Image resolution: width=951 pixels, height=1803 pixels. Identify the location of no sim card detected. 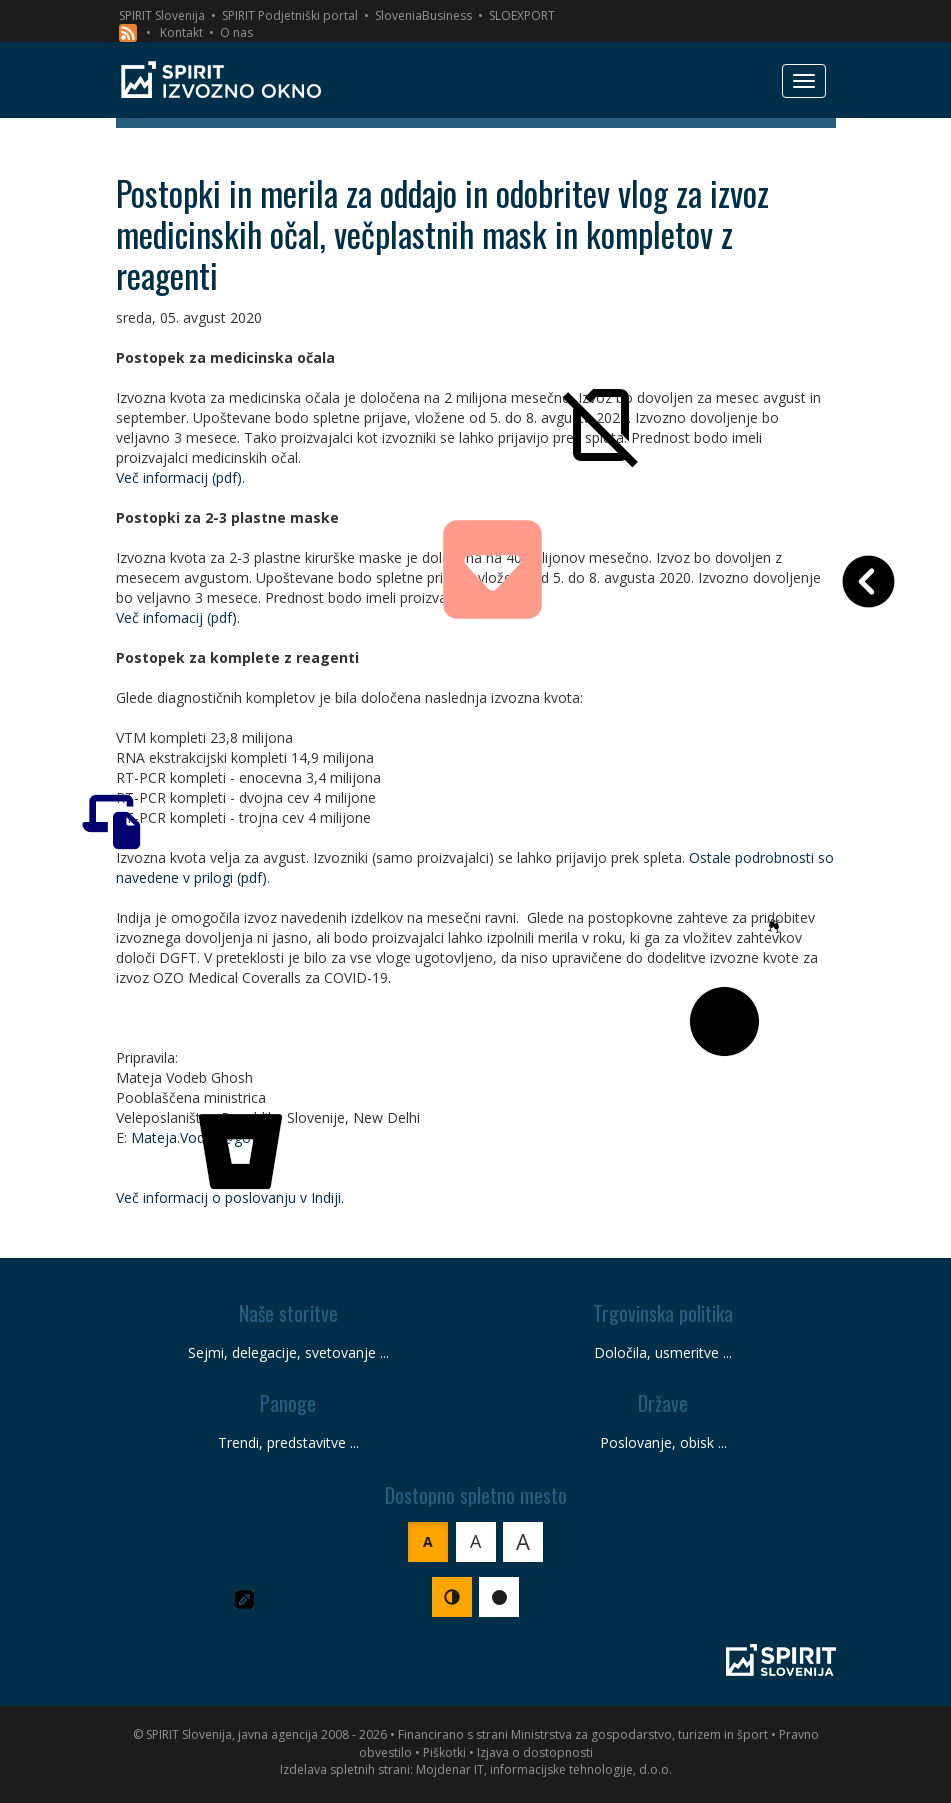
(601, 425).